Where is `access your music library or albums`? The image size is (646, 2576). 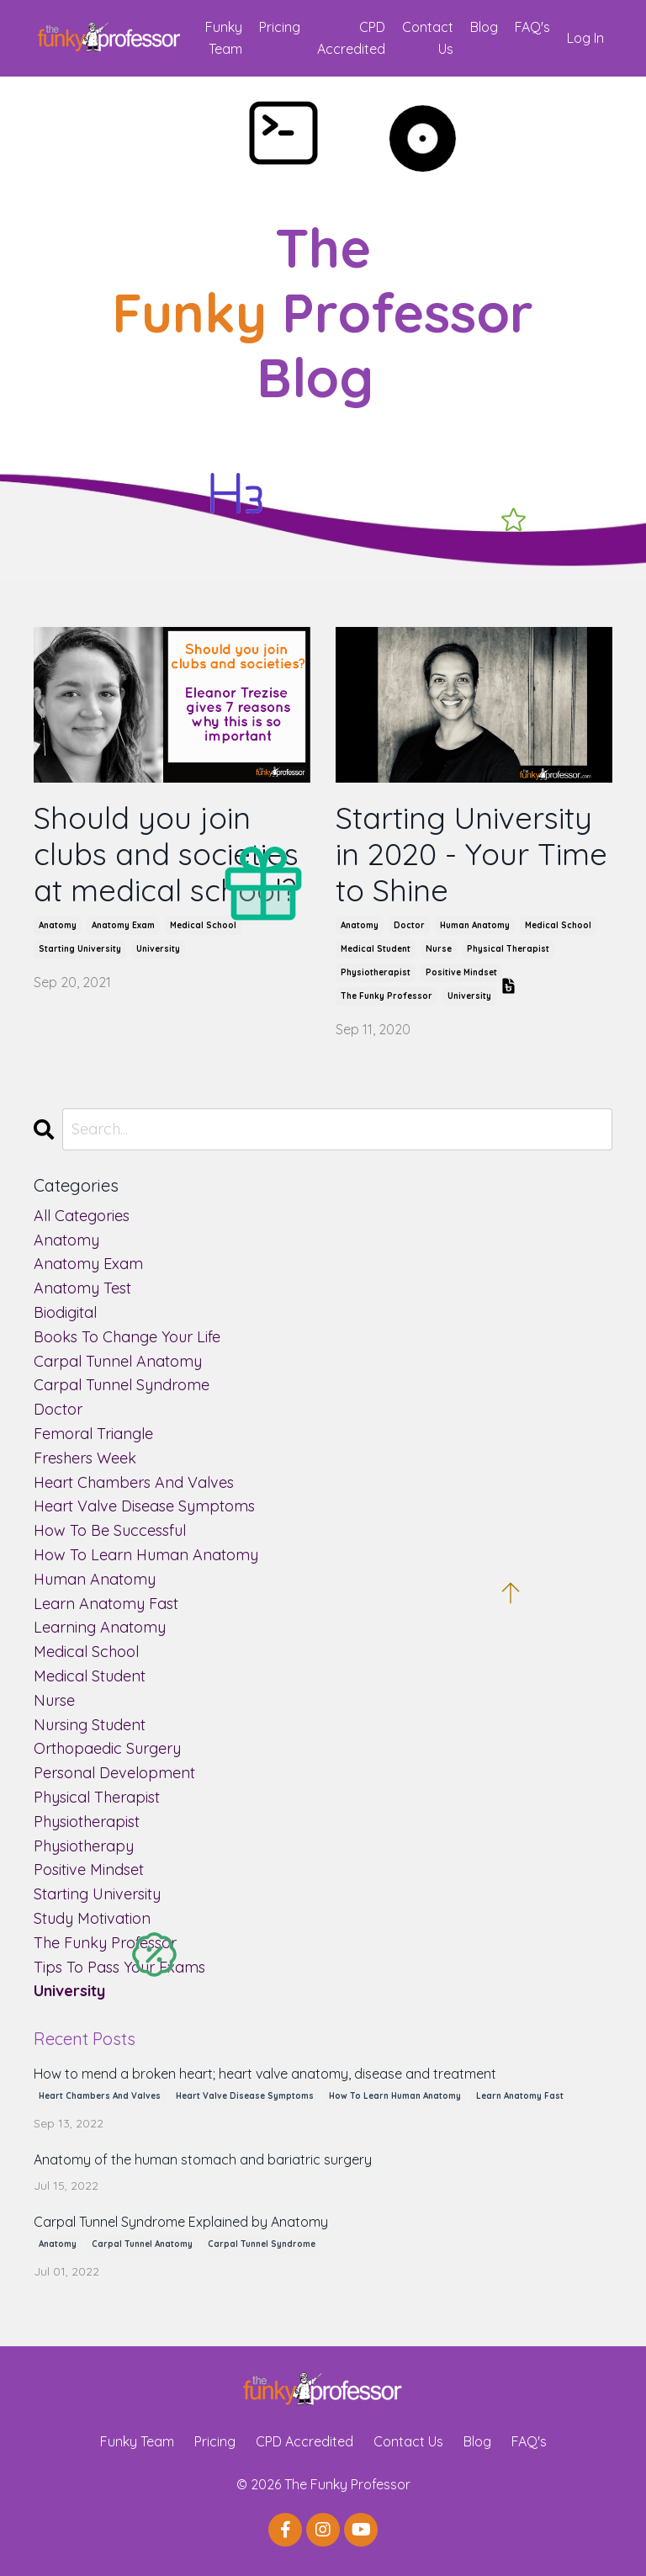 access your music library or albums is located at coordinates (422, 138).